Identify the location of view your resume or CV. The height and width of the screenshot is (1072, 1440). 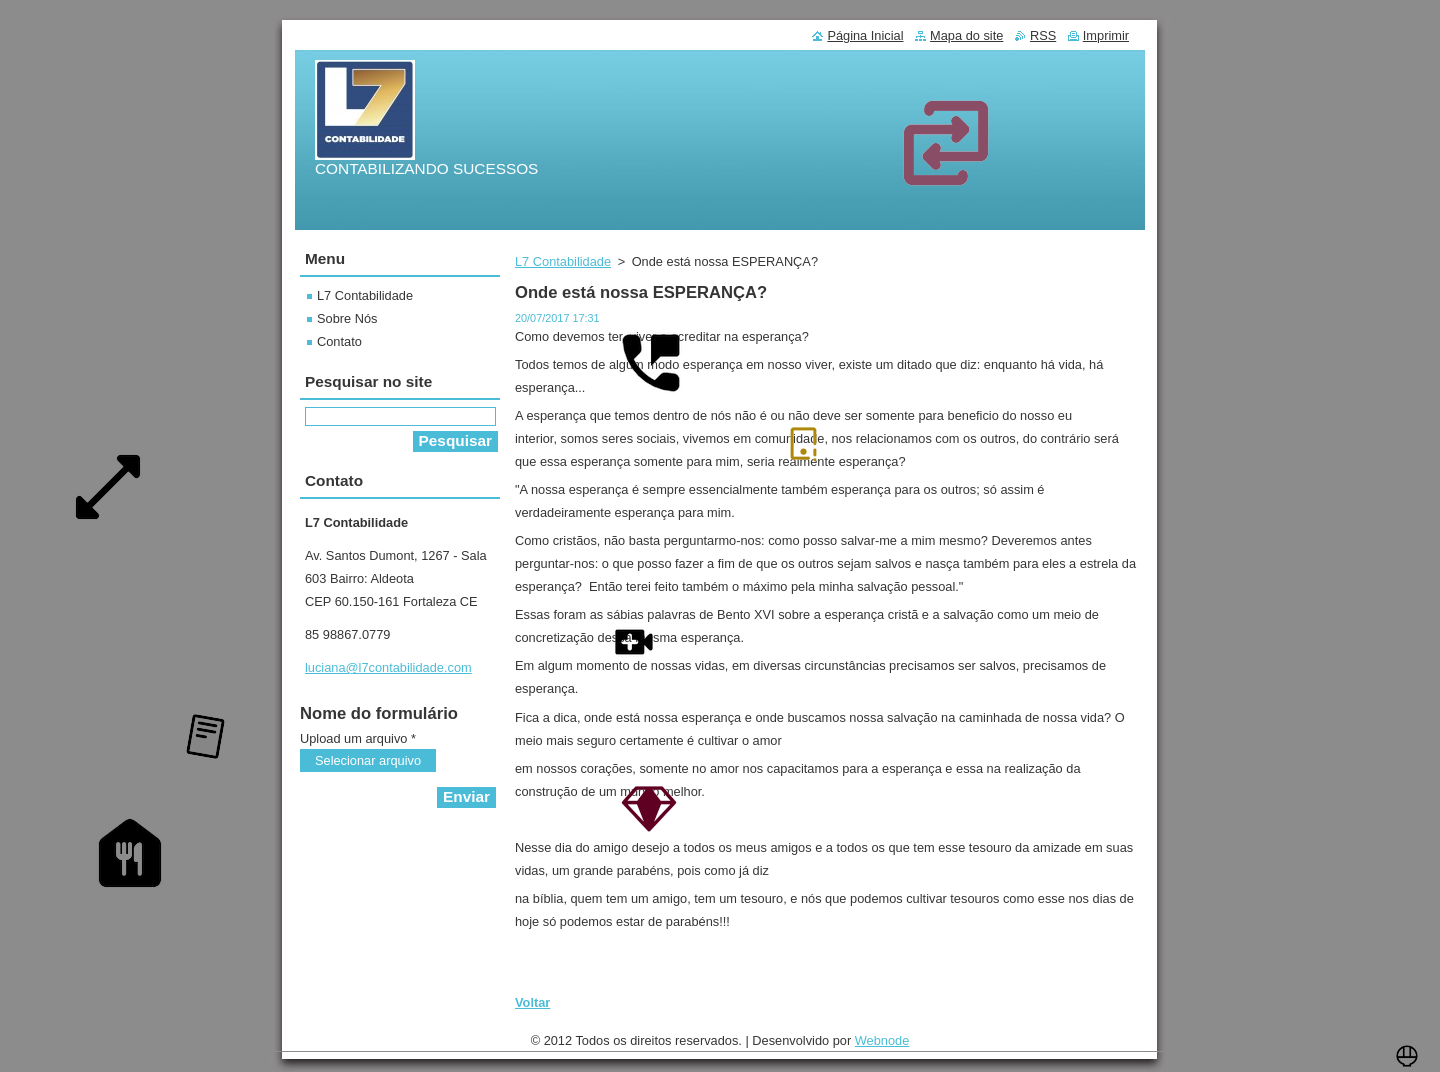
(205, 736).